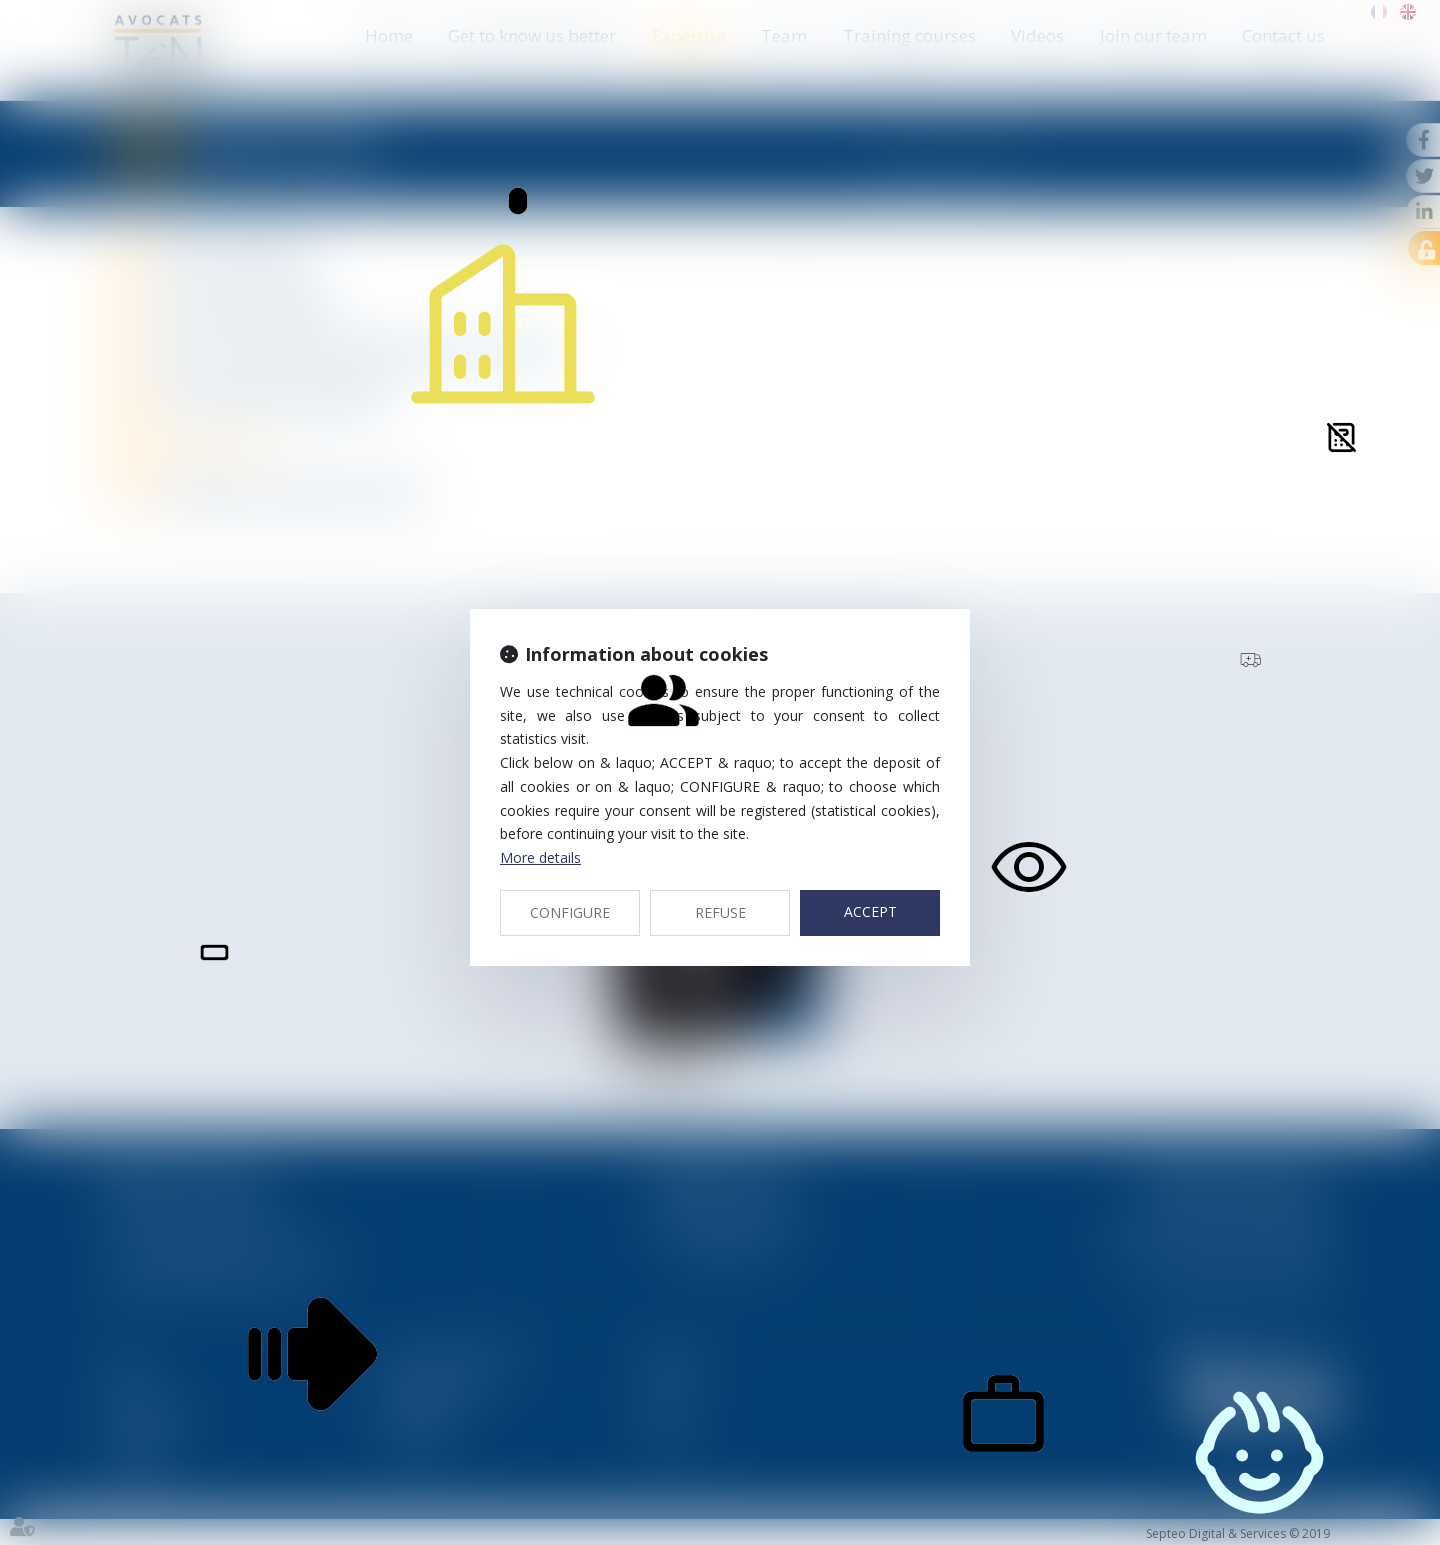 The image size is (1440, 1545). I want to click on crop image to 7:5 aspect ratio, so click(214, 952).